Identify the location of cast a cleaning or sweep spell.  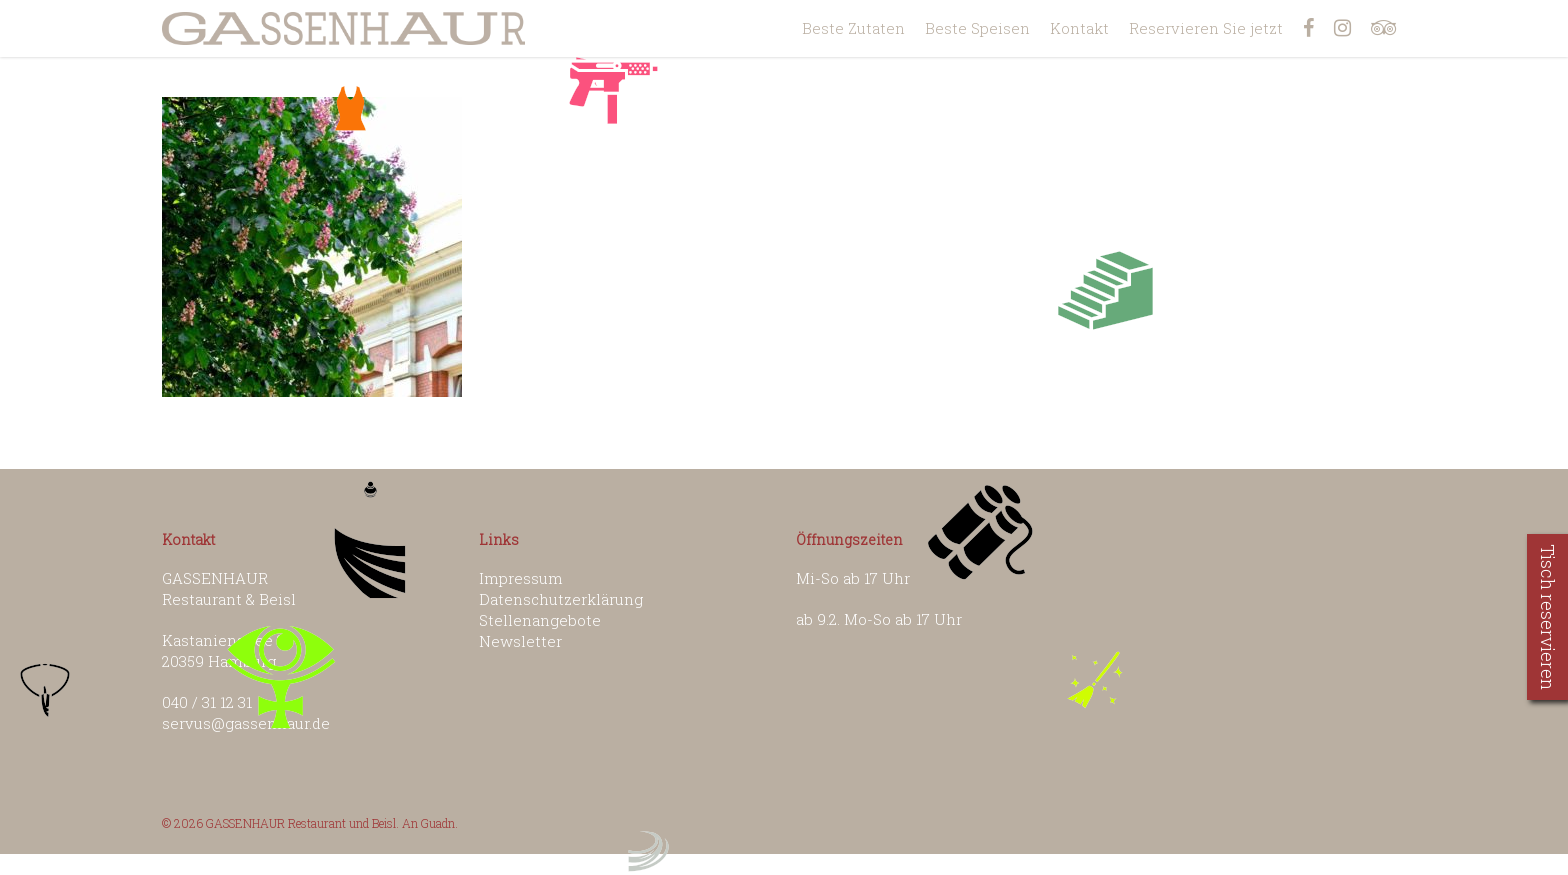
(1095, 680).